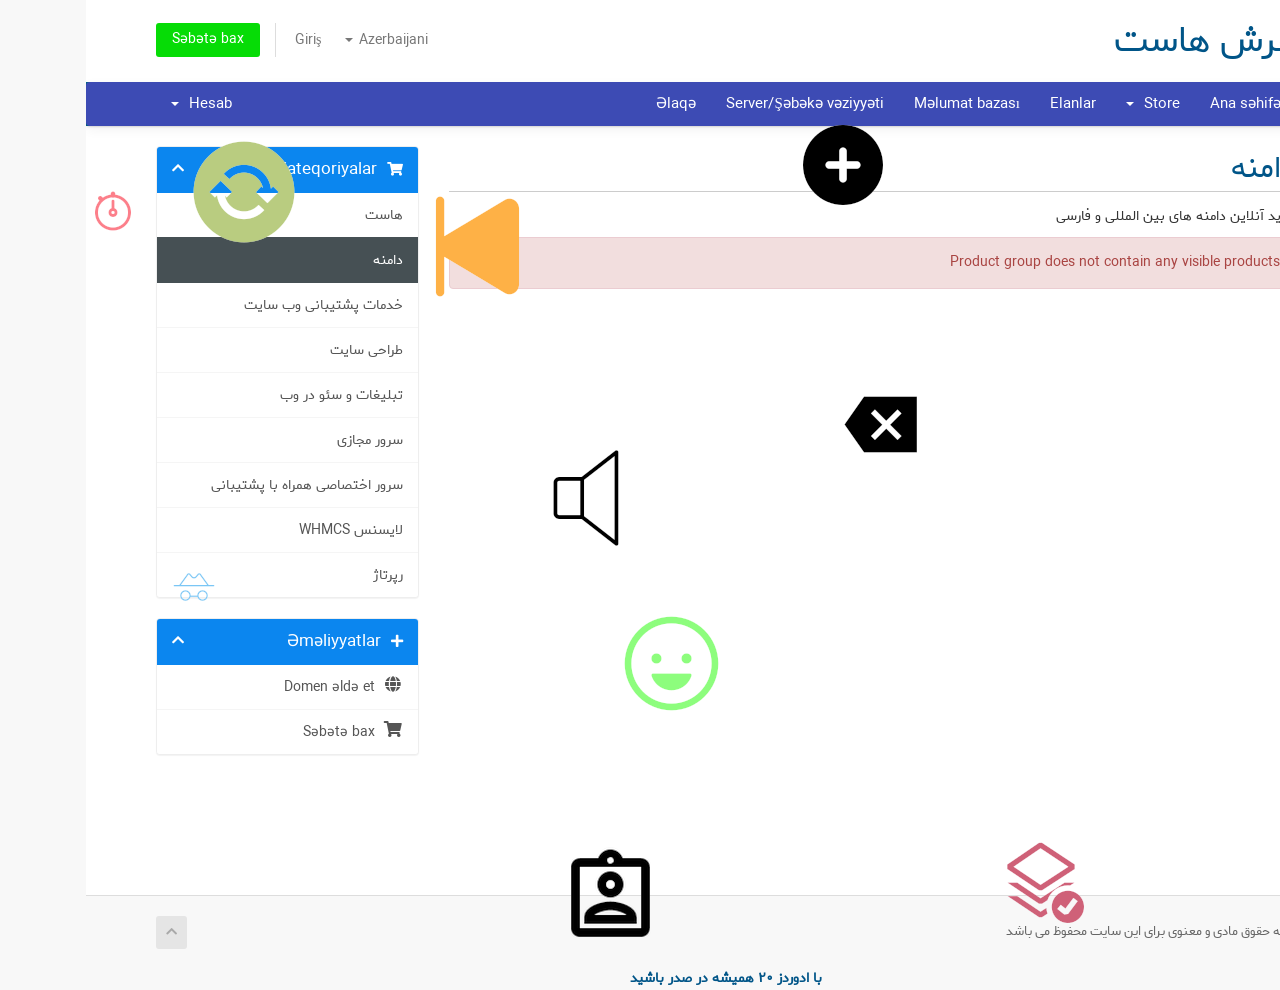 The image size is (1280, 990). What do you see at coordinates (244, 192) in the screenshot?
I see `sync data or refresh content` at bounding box center [244, 192].